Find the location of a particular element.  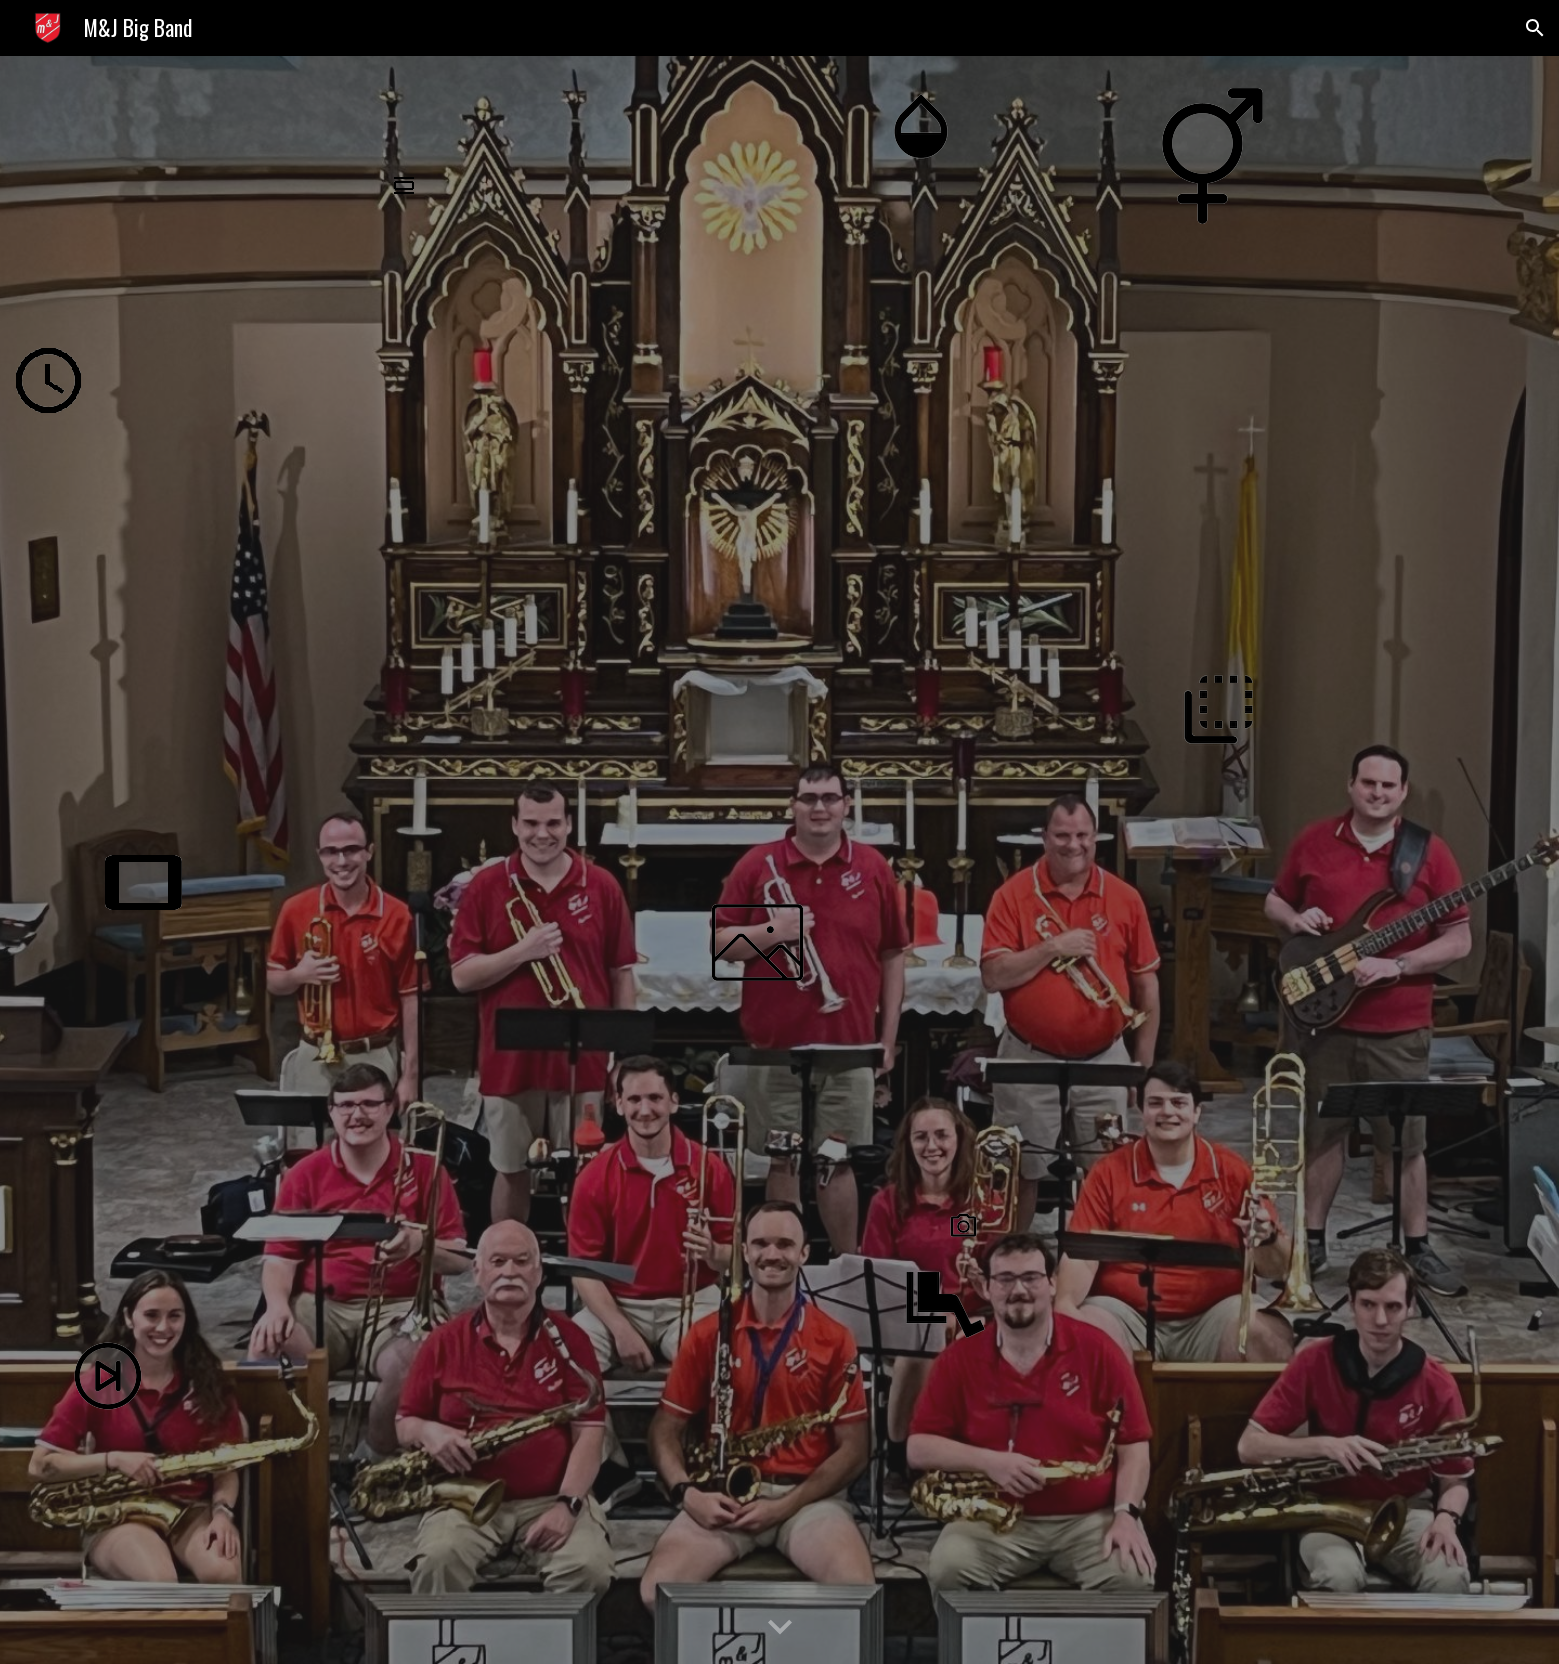

view or browse photos is located at coordinates (757, 942).